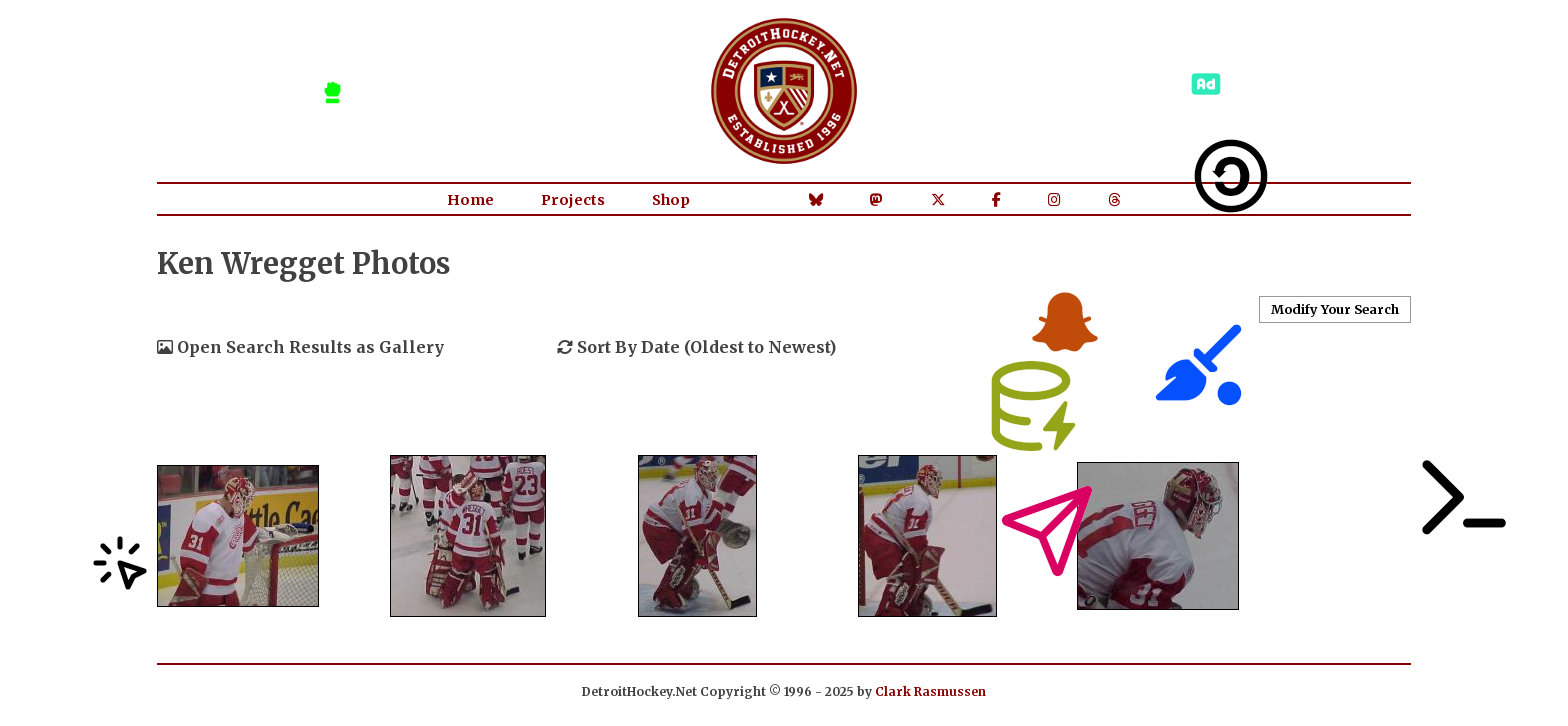 Image resolution: width=1568 pixels, height=726 pixels. Describe the element at coordinates (1463, 497) in the screenshot. I see `open command palette` at that location.